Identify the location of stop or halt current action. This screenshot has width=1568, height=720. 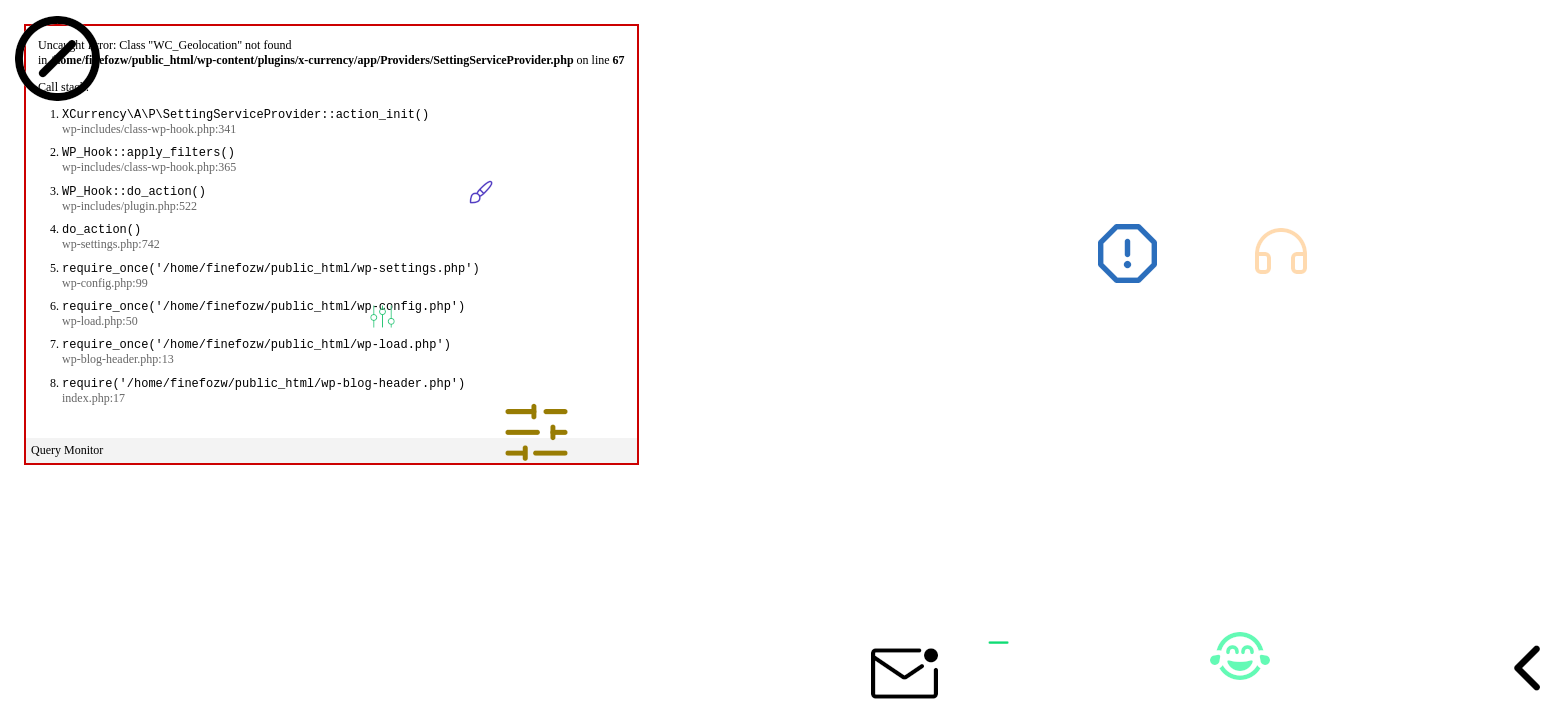
(1127, 253).